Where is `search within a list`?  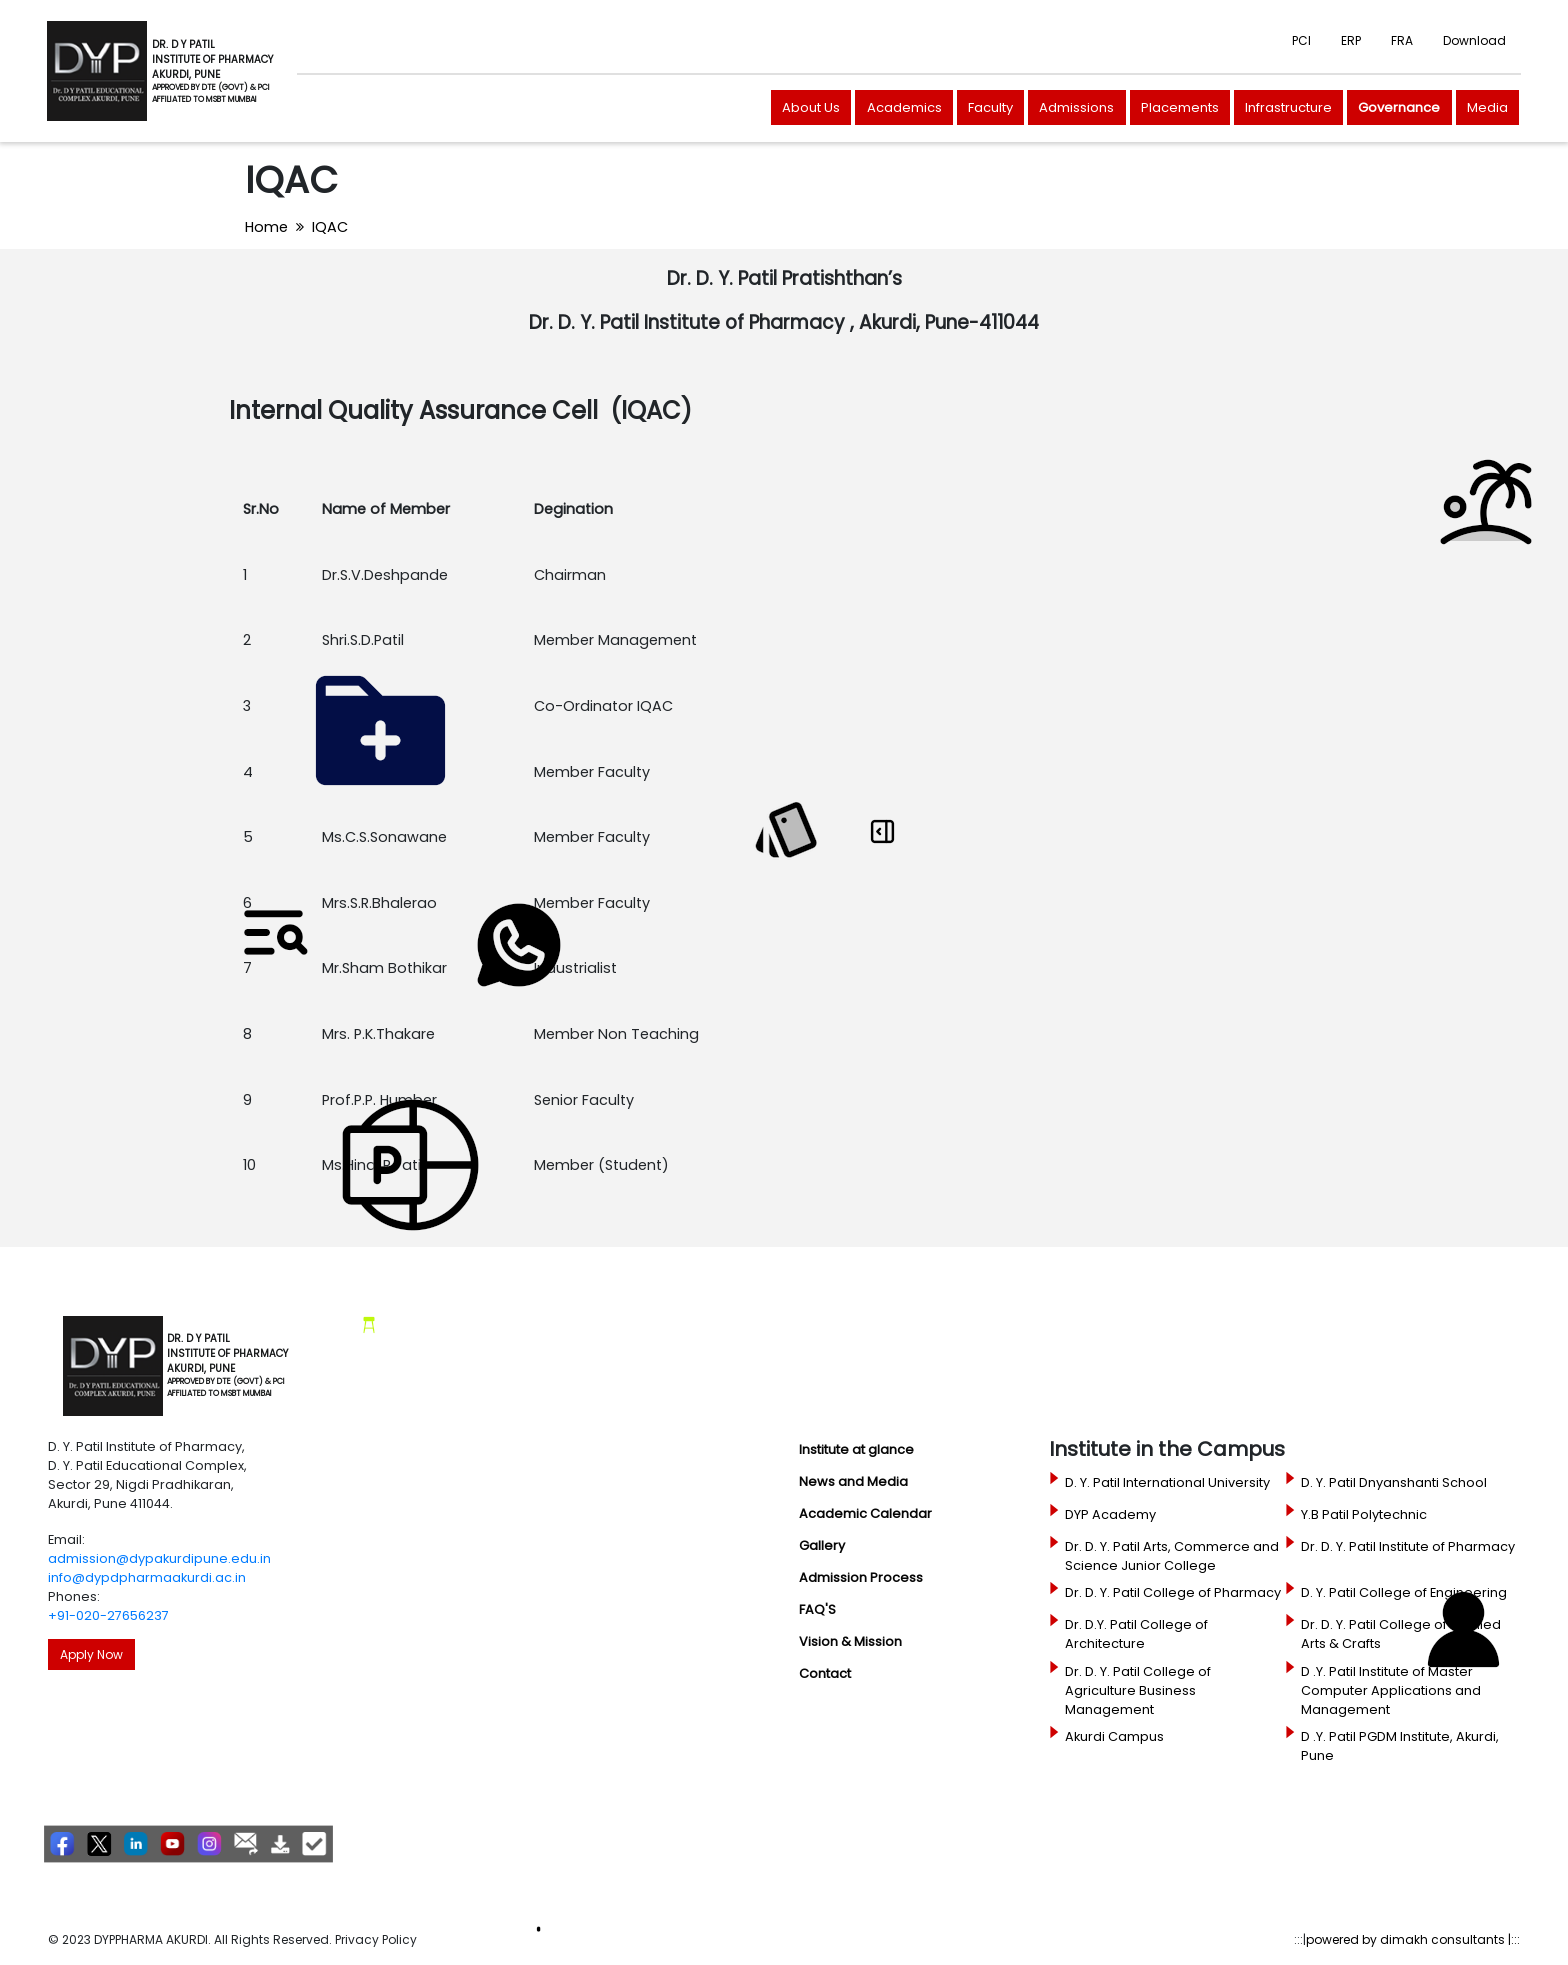 search within a list is located at coordinates (273, 932).